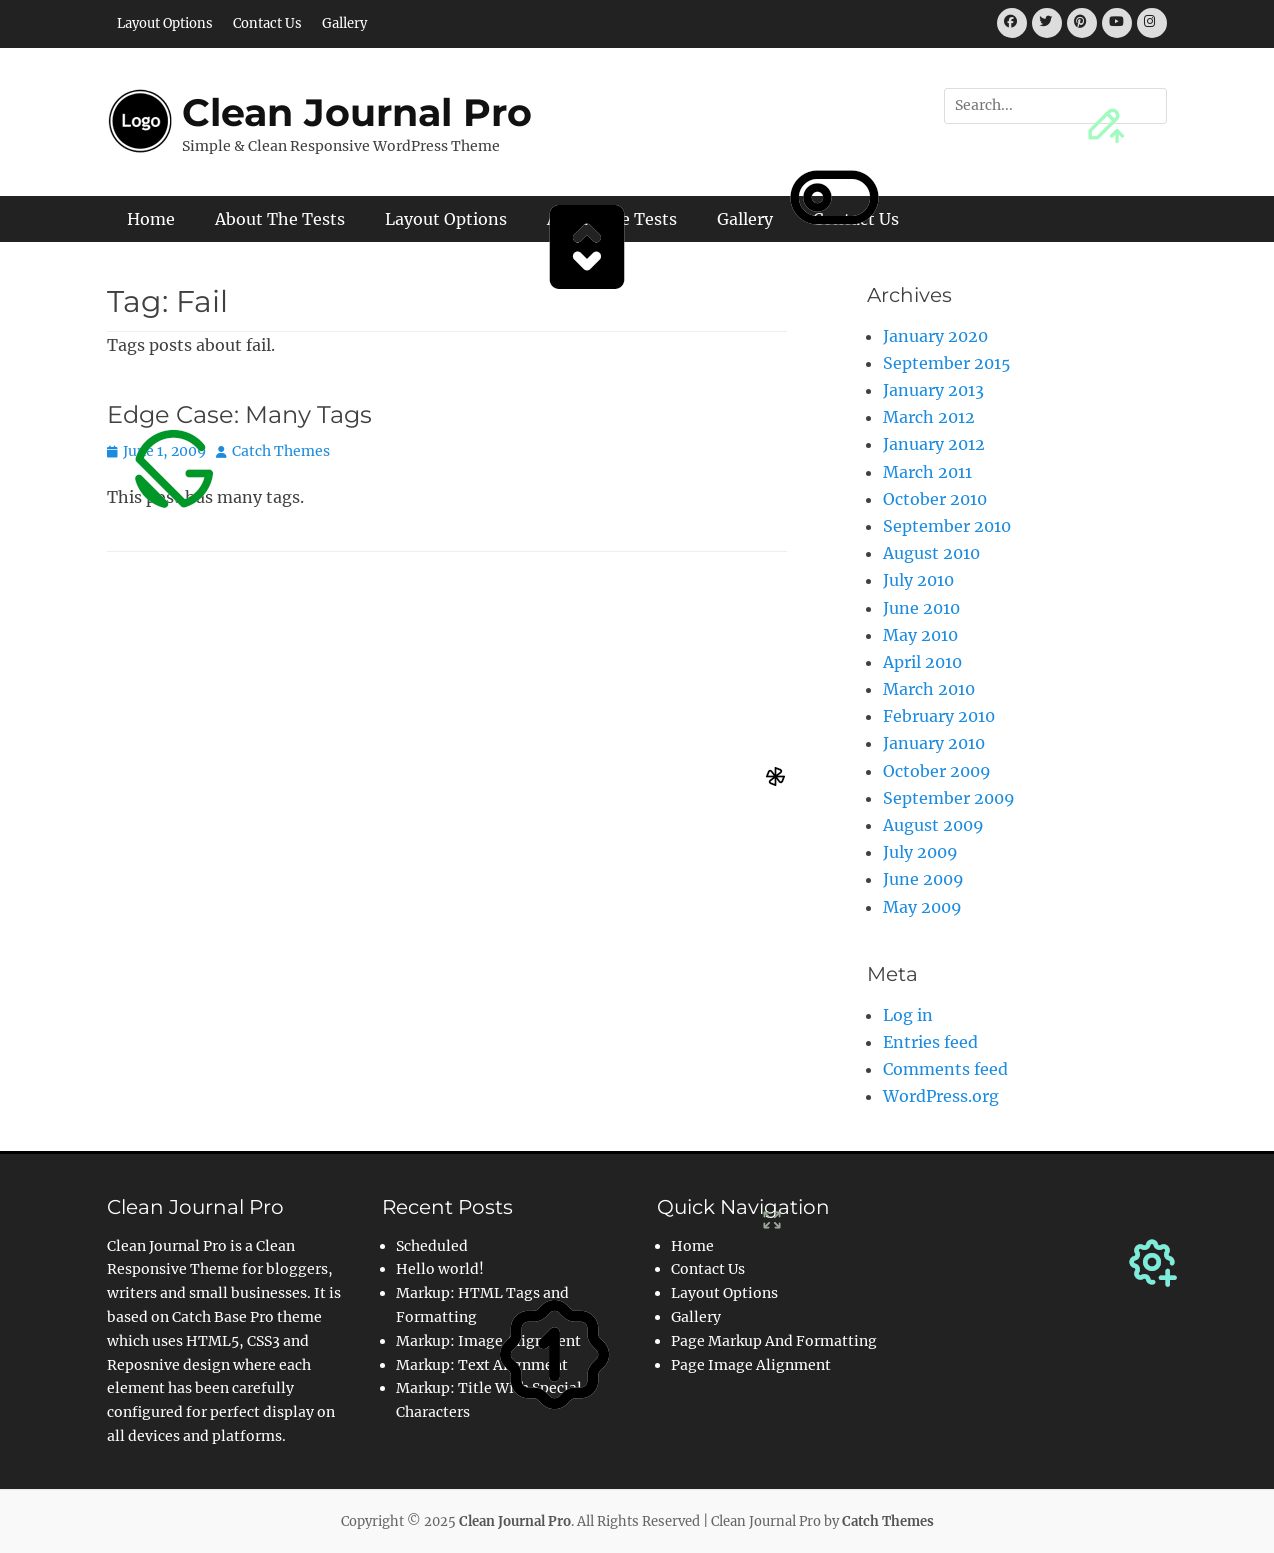  I want to click on access elevator controls or floor selection, so click(587, 247).